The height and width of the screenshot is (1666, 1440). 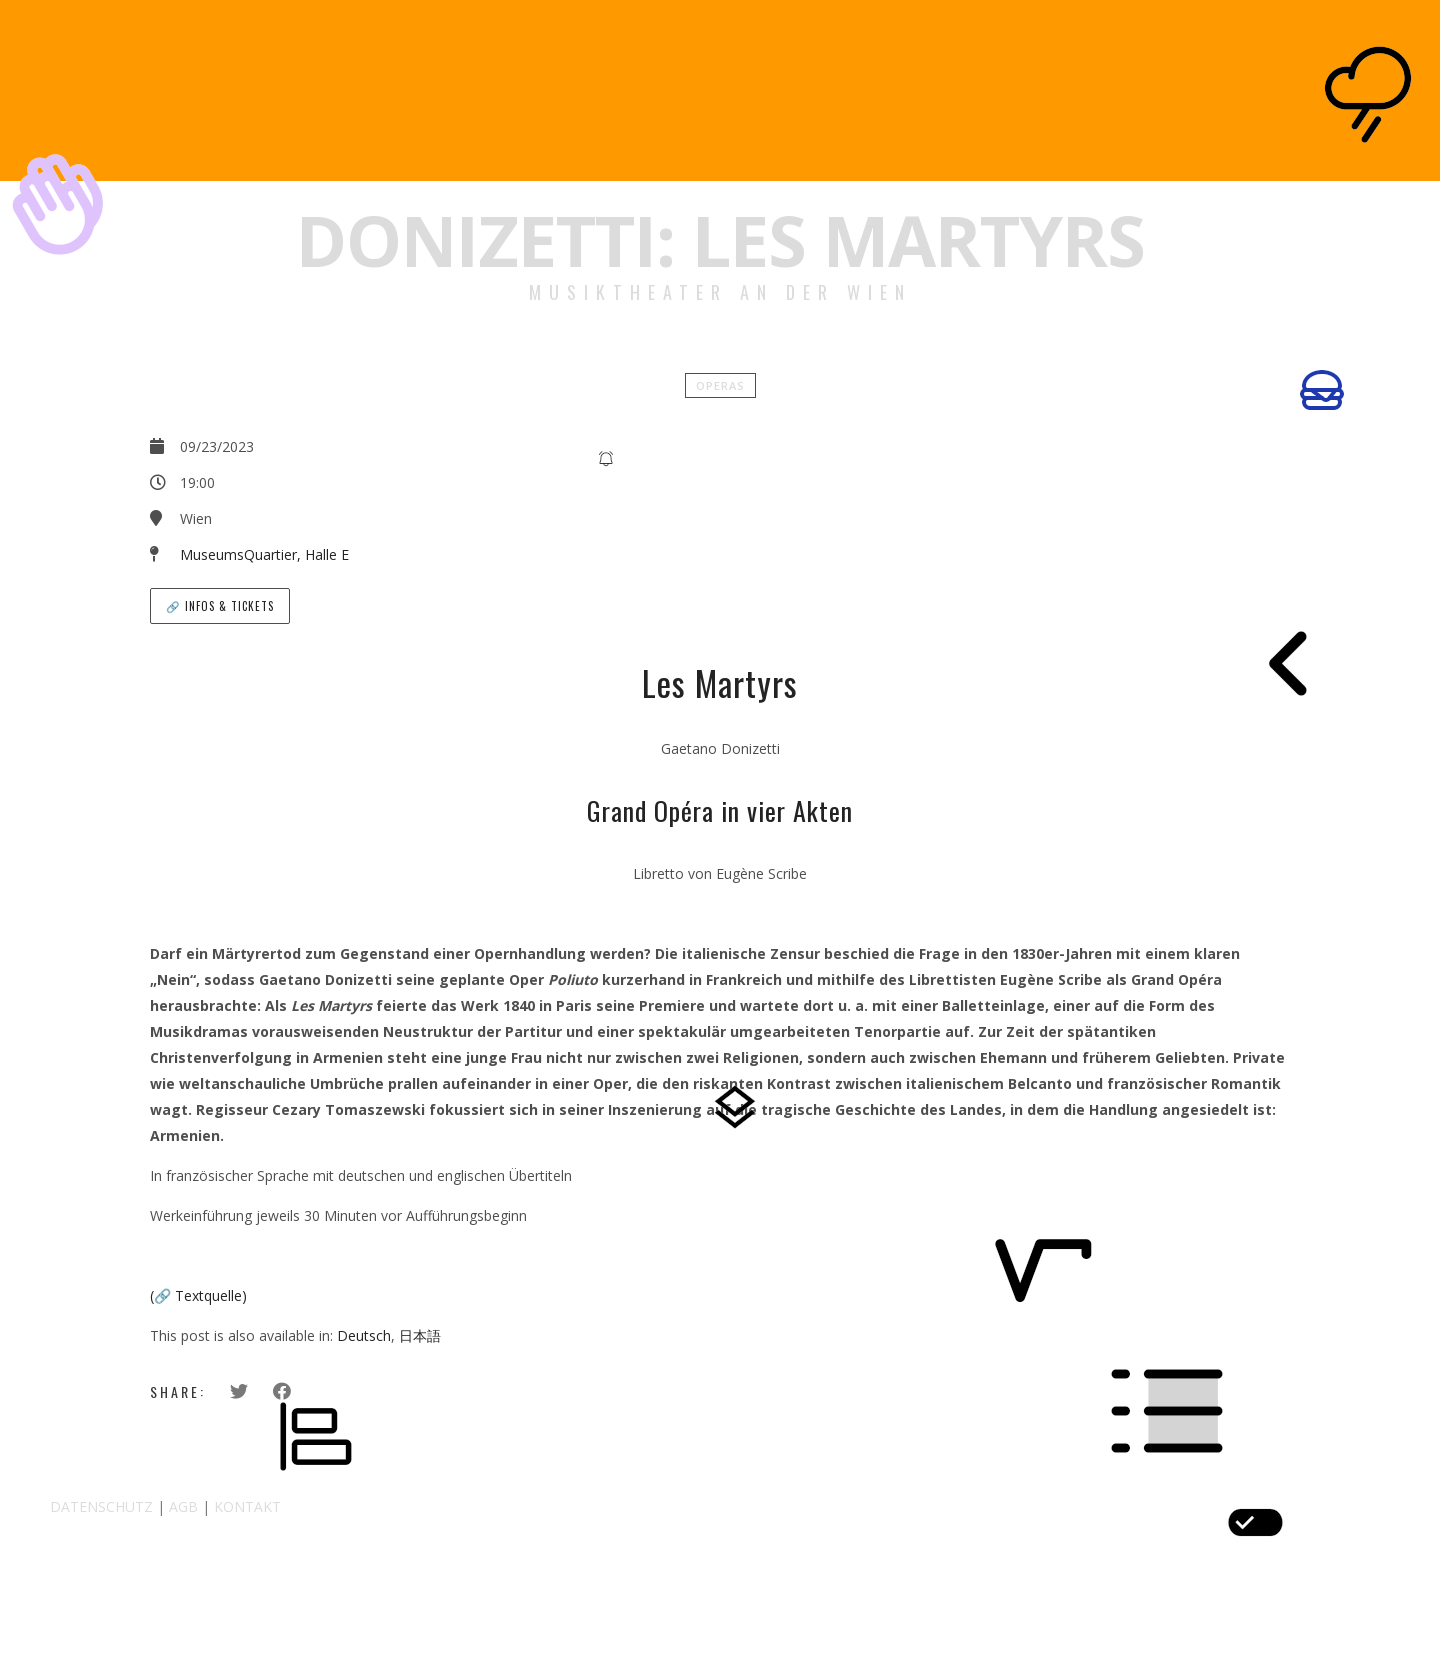 I want to click on view items in a list format, so click(x=1167, y=1411).